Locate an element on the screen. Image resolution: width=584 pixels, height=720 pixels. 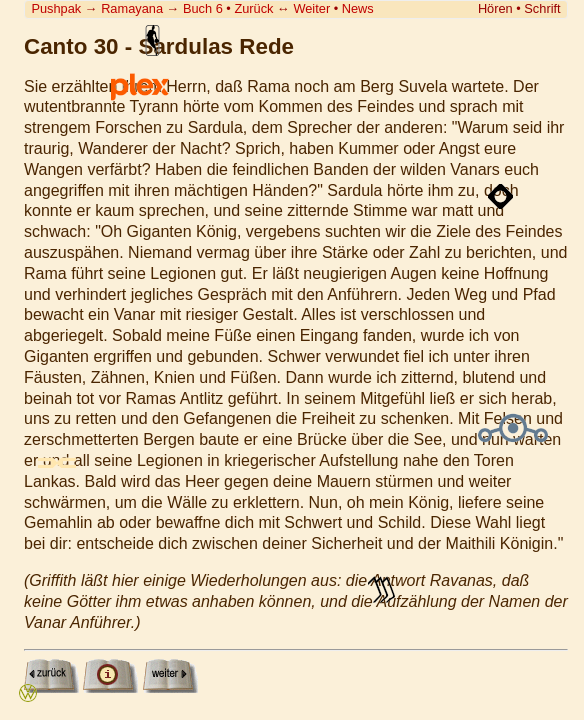
open wikibooks website or app is located at coordinates (381, 589).